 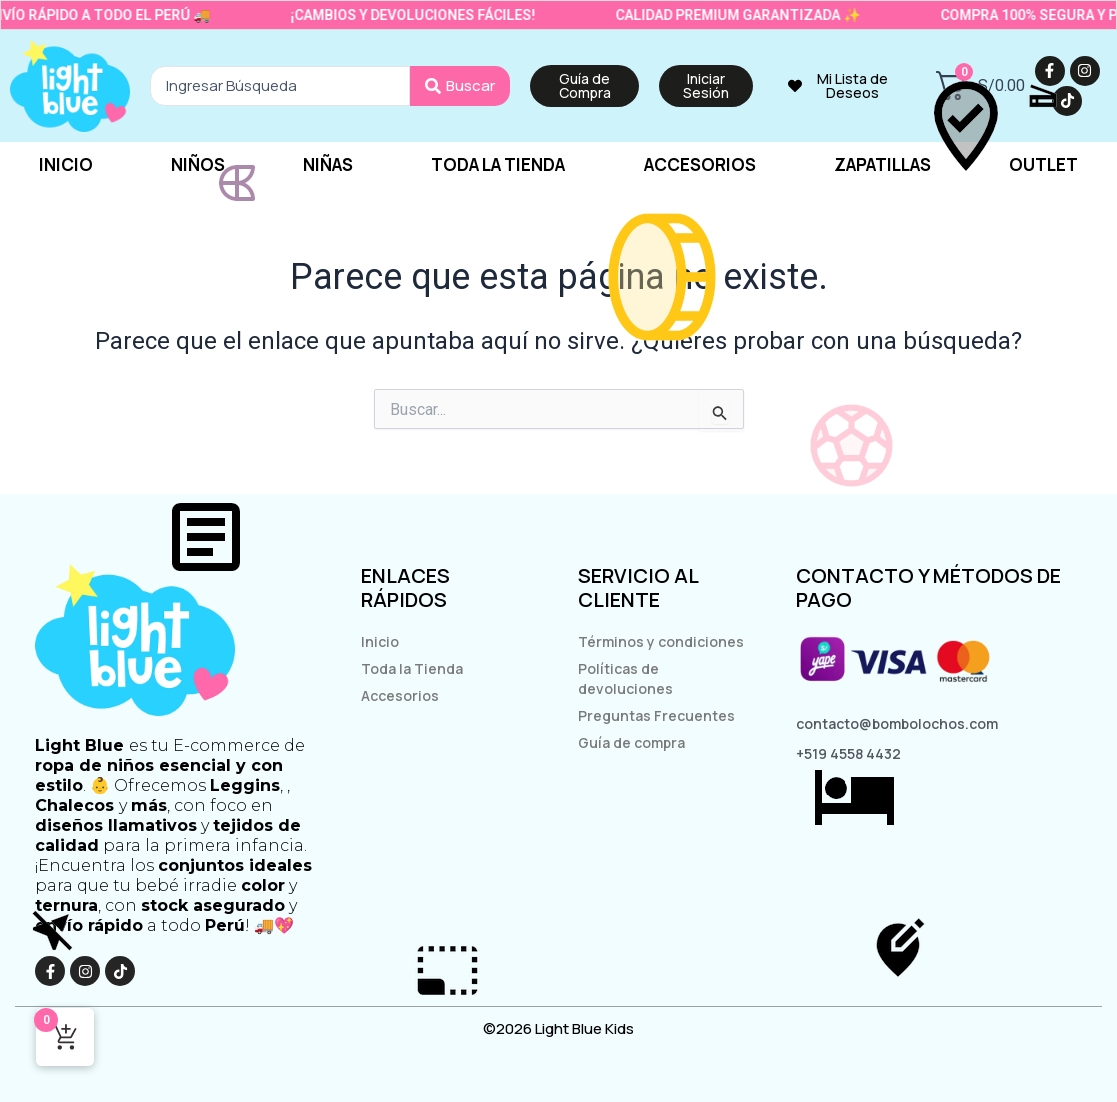 What do you see at coordinates (854, 795) in the screenshot?
I see `find nearby hotels or accommodations` at bounding box center [854, 795].